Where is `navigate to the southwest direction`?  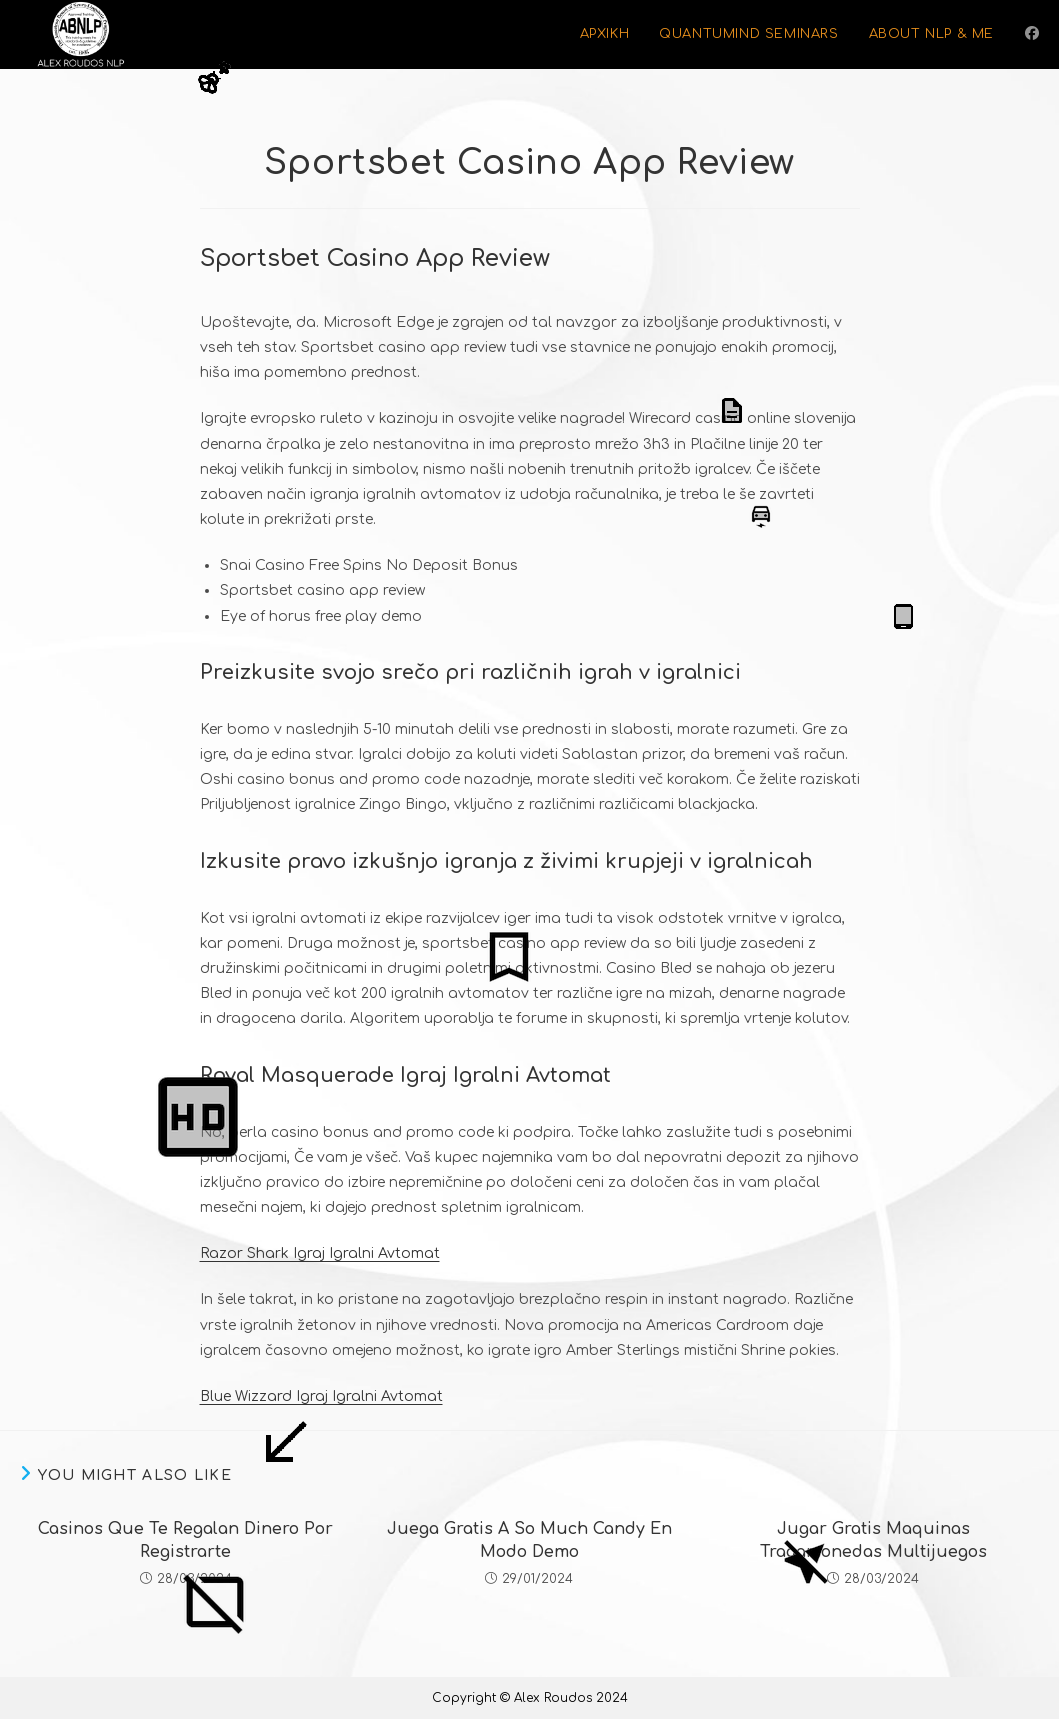 navigate to the southwest direction is located at coordinates (285, 1443).